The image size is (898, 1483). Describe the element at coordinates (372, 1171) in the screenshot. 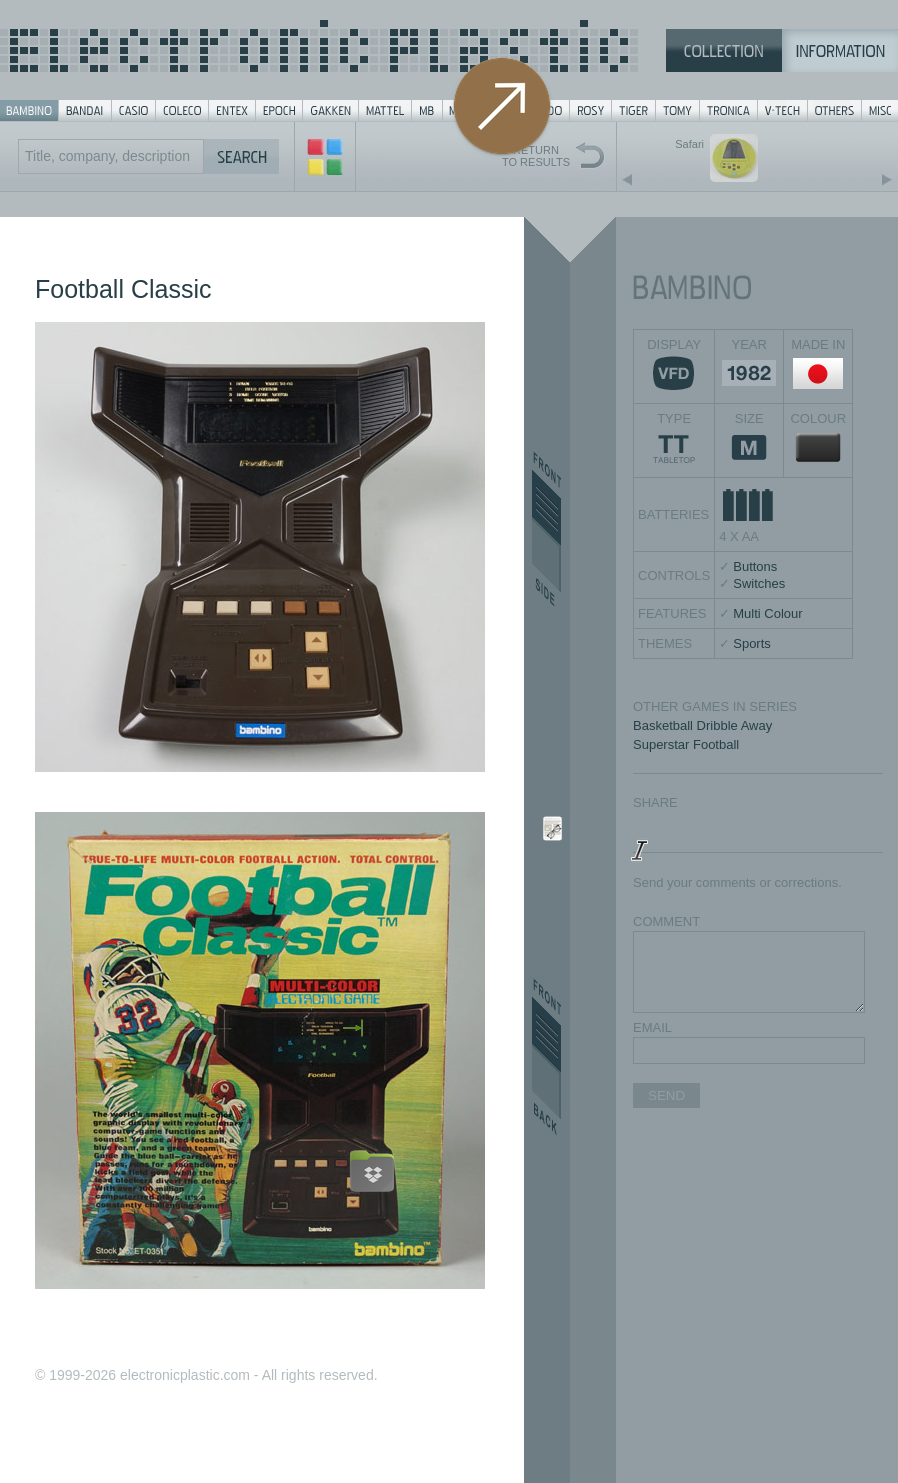

I see `open your dropbox folder` at that location.